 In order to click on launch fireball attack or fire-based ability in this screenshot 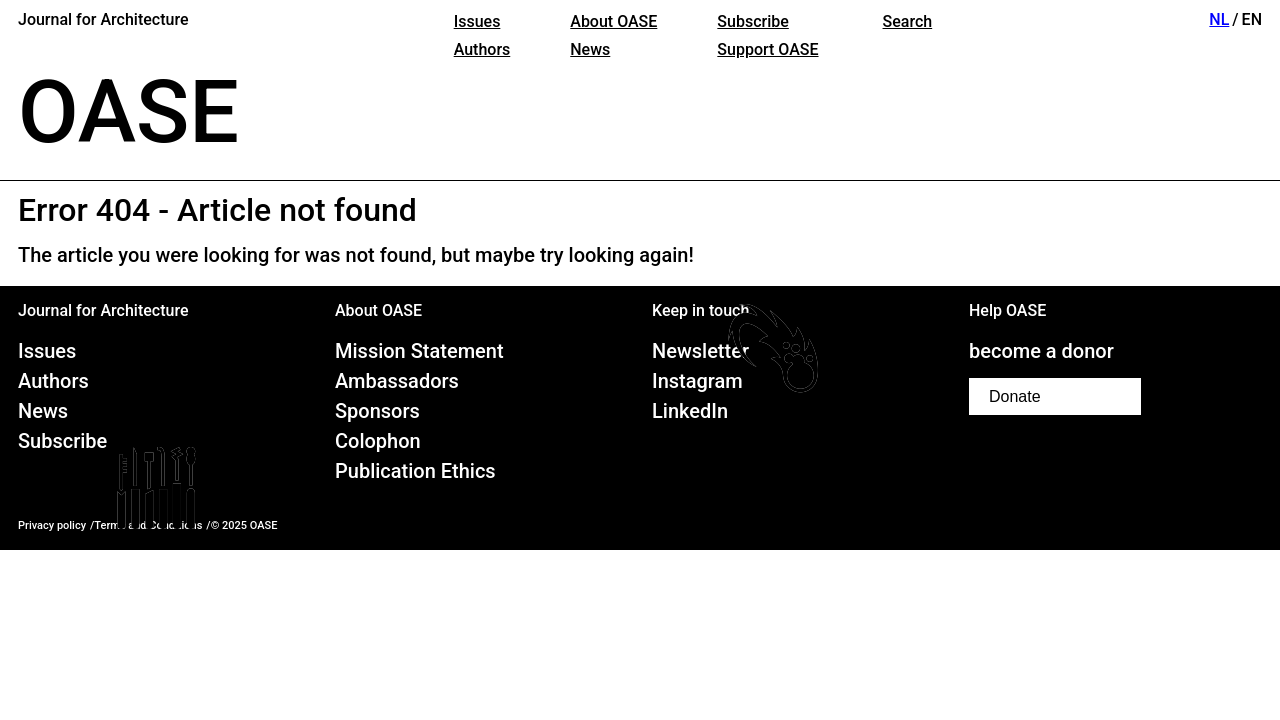, I will do `click(773, 348)`.